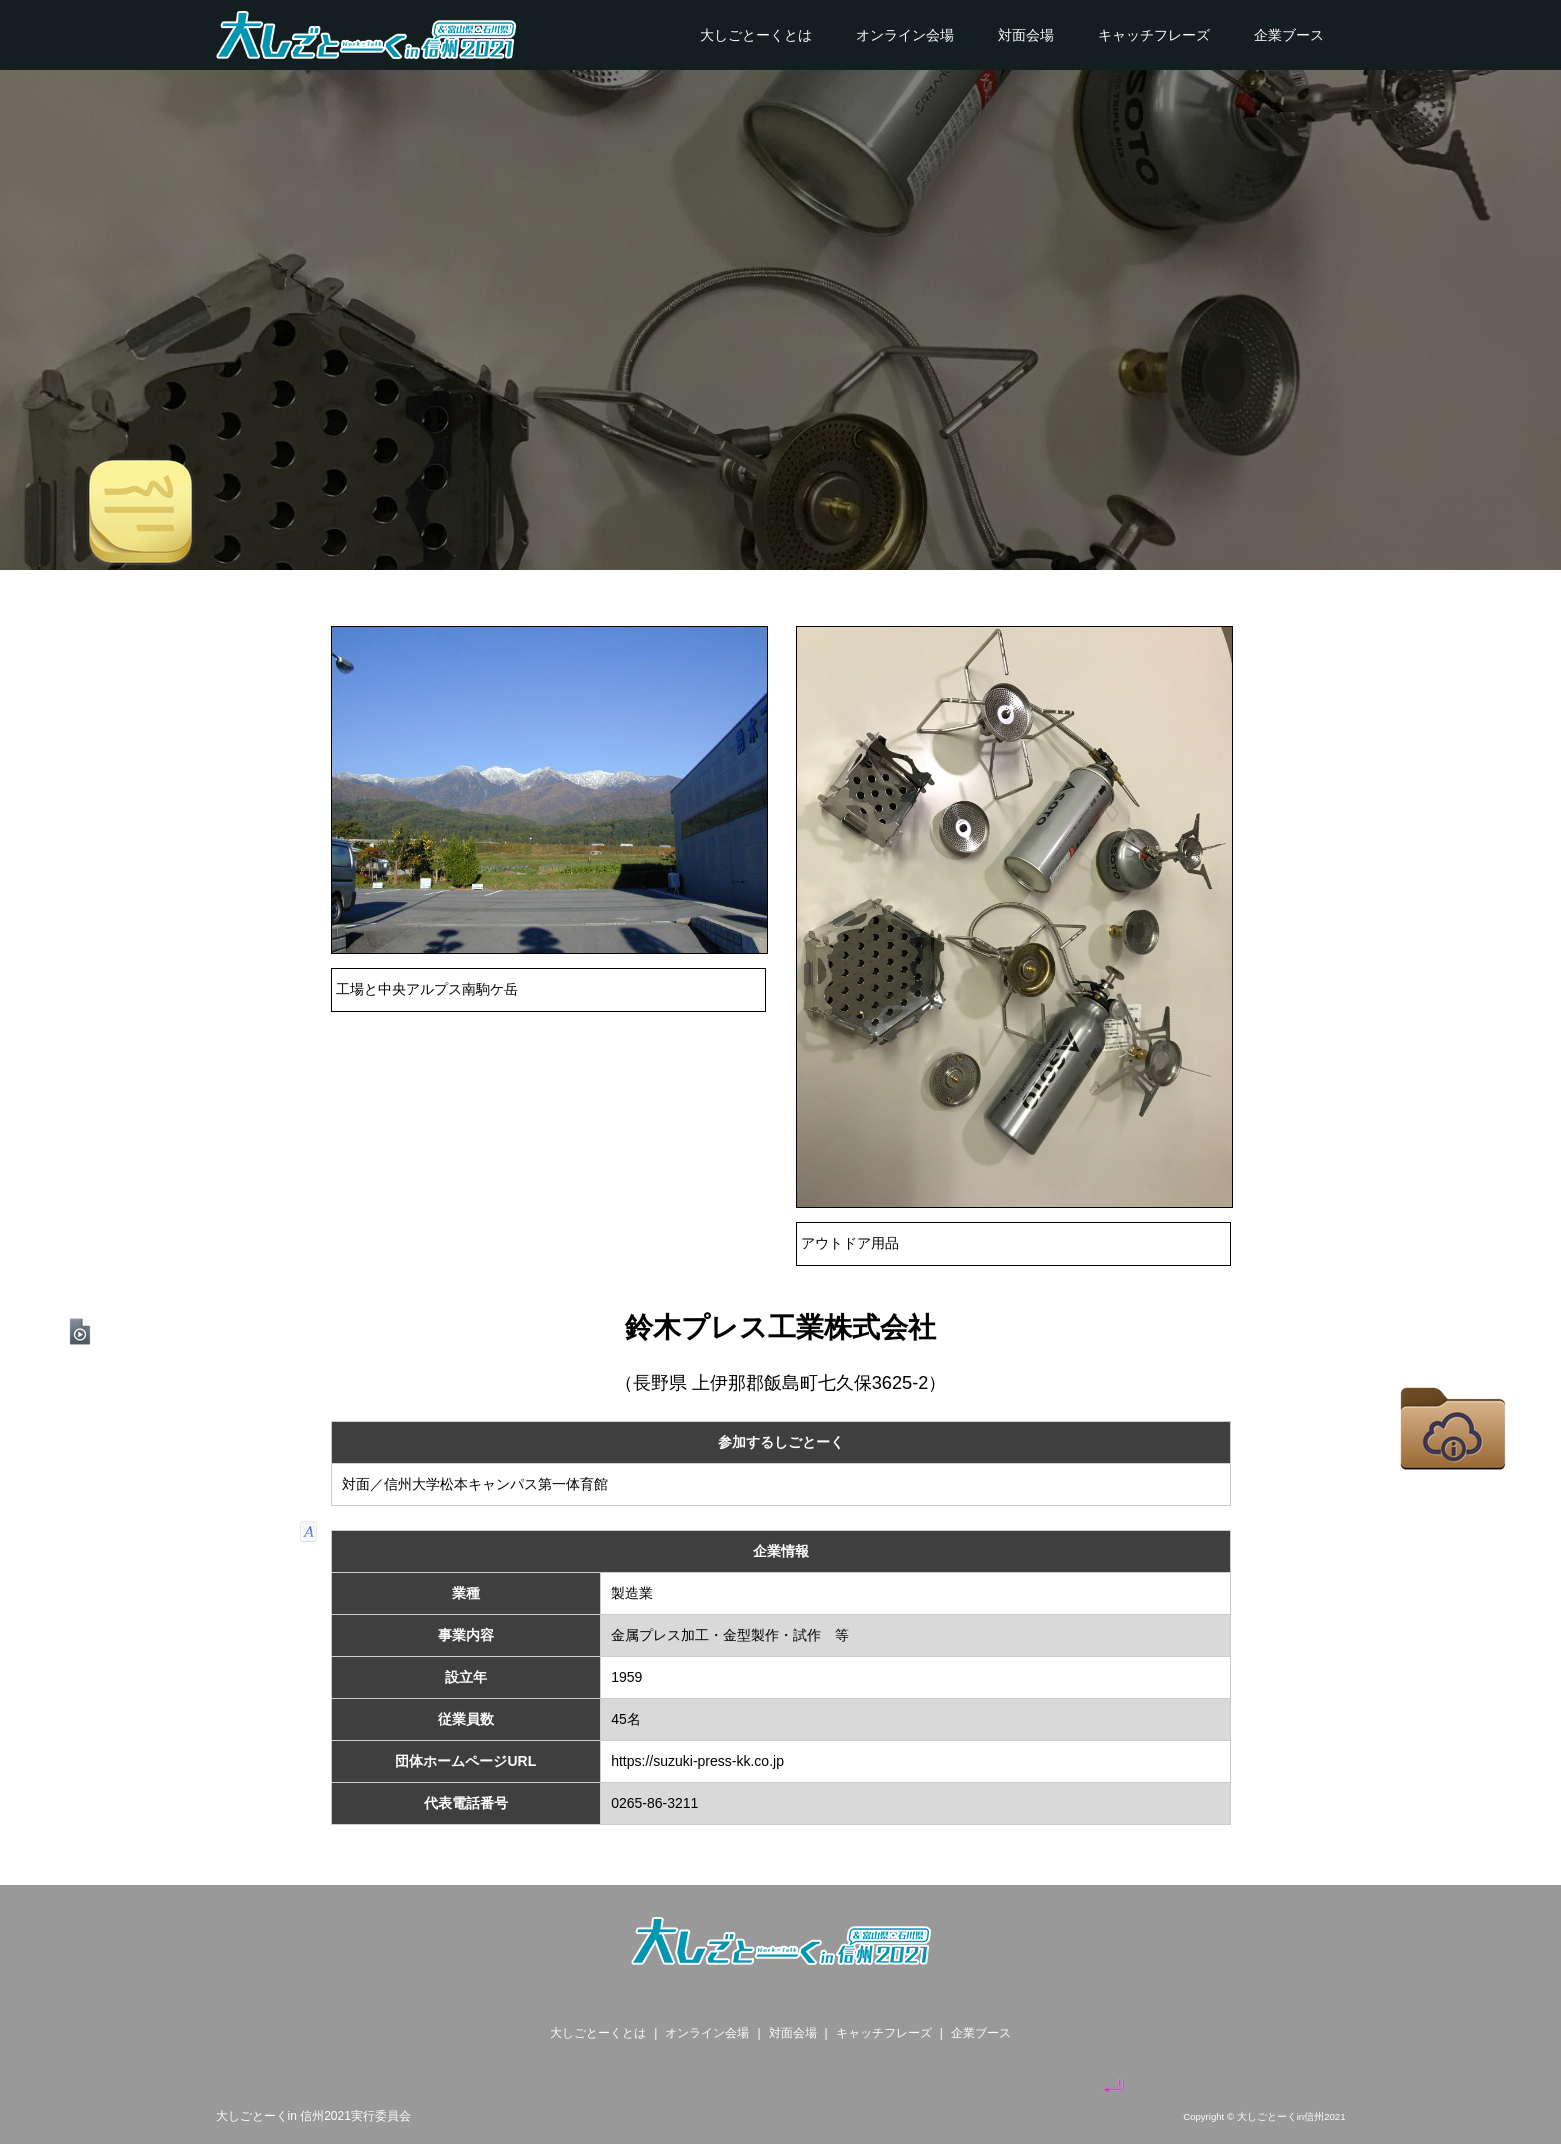 The width and height of the screenshot is (1561, 2144). Describe the element at coordinates (1452, 1431) in the screenshot. I see `open apache httpd server configuration folder` at that location.